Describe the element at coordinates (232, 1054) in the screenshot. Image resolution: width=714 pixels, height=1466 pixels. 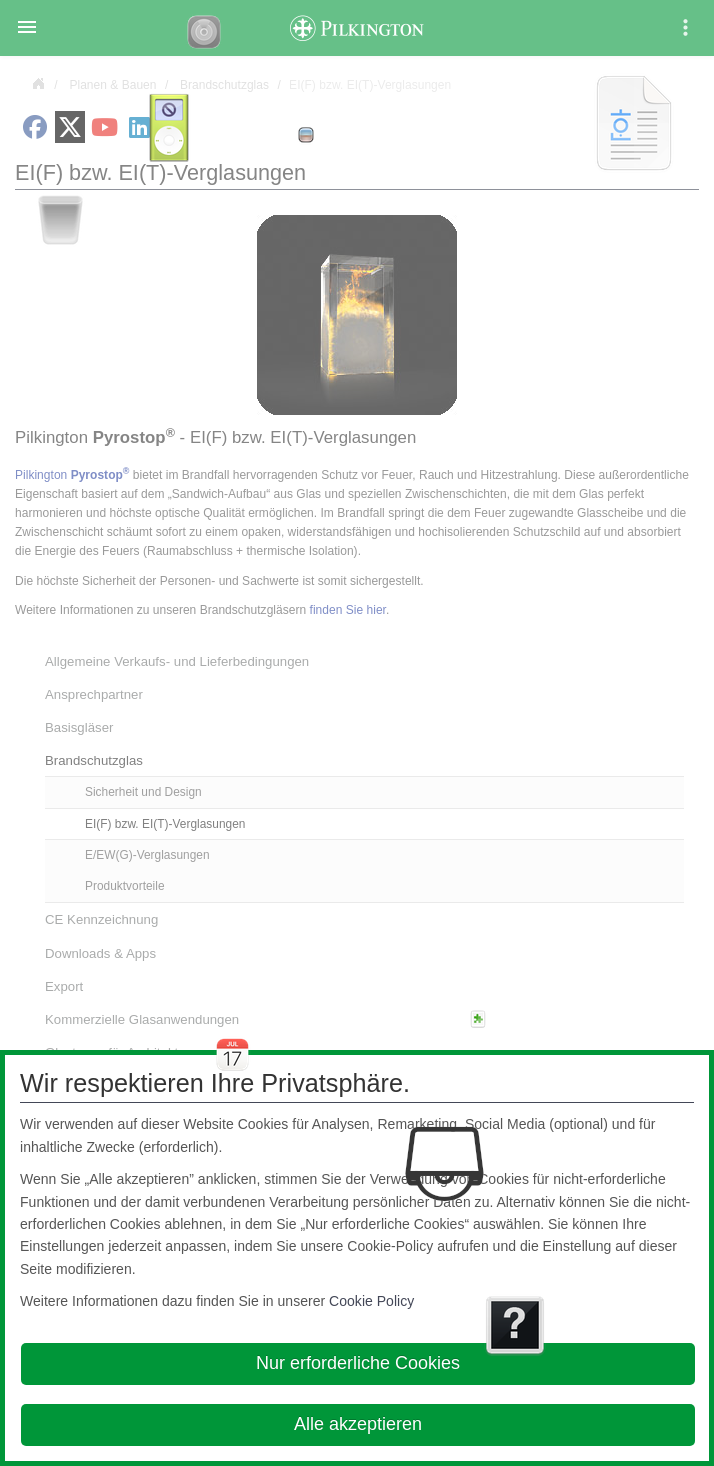
I see `view calendar events and reminders` at that location.